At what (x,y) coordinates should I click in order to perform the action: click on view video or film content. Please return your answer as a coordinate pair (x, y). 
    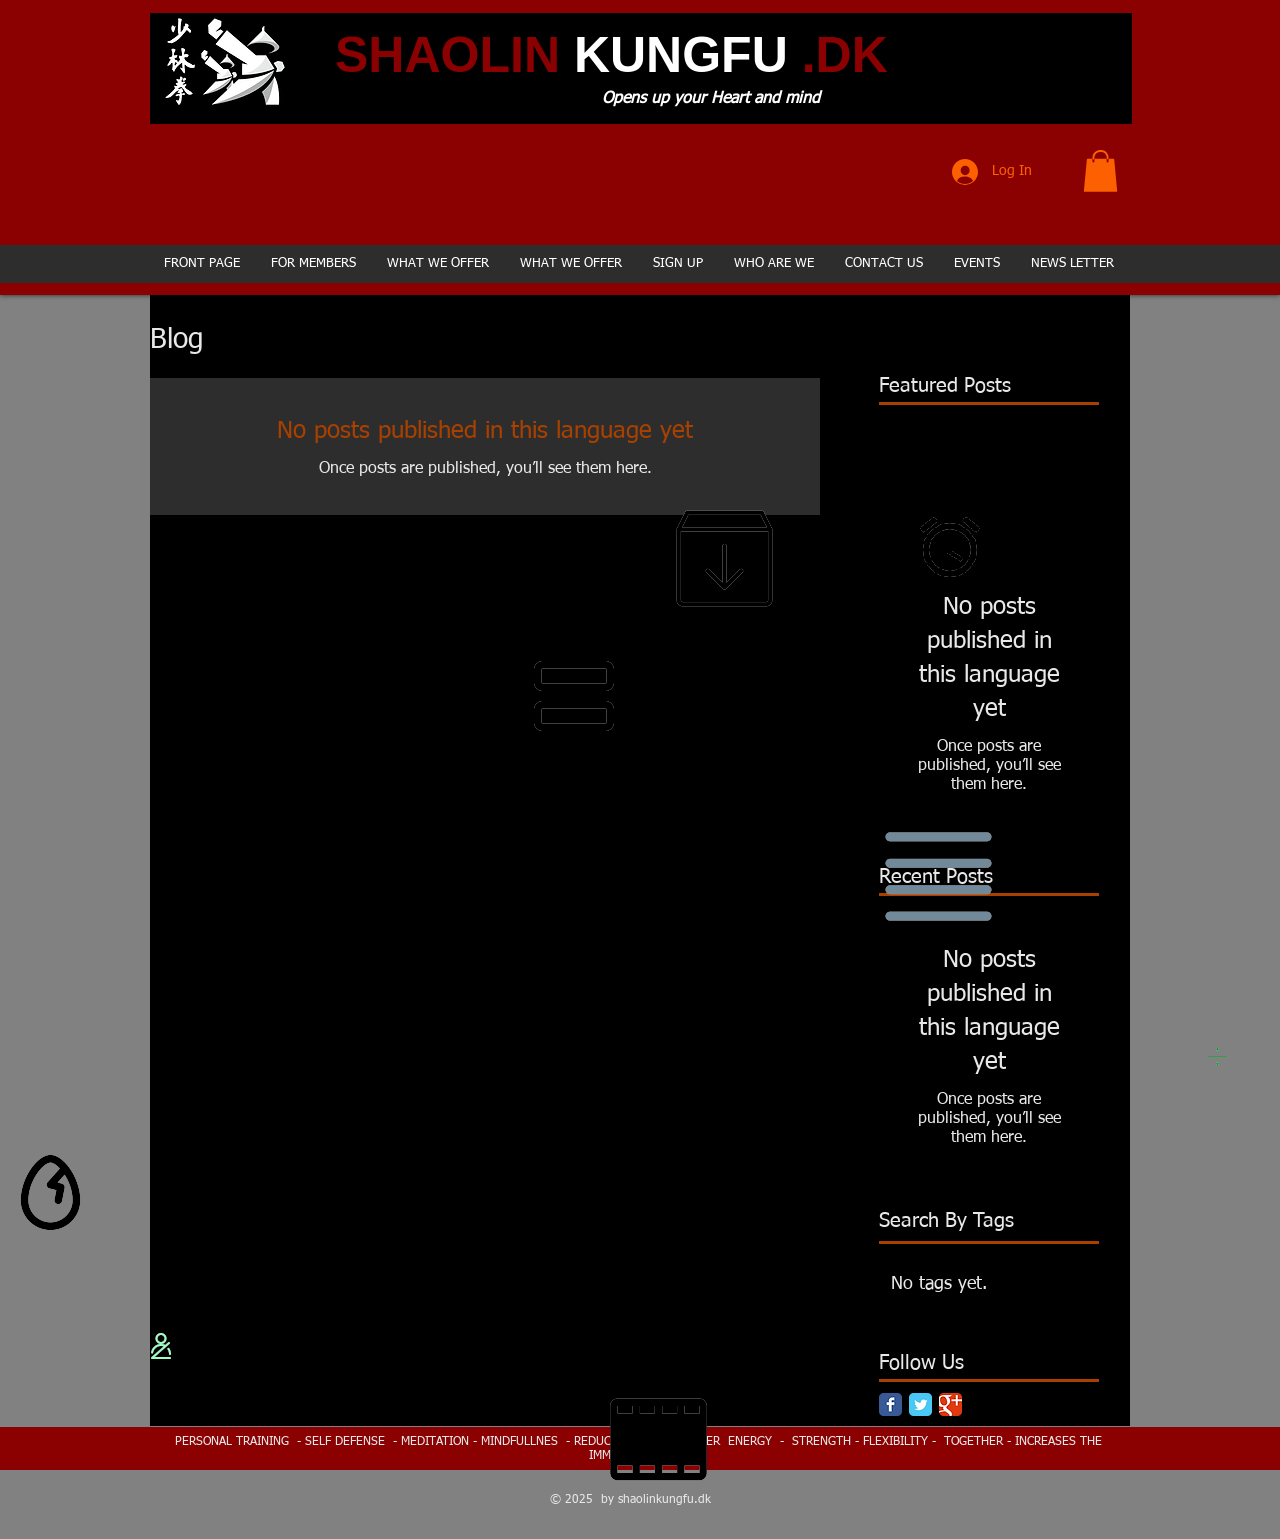
    Looking at the image, I should click on (658, 1439).